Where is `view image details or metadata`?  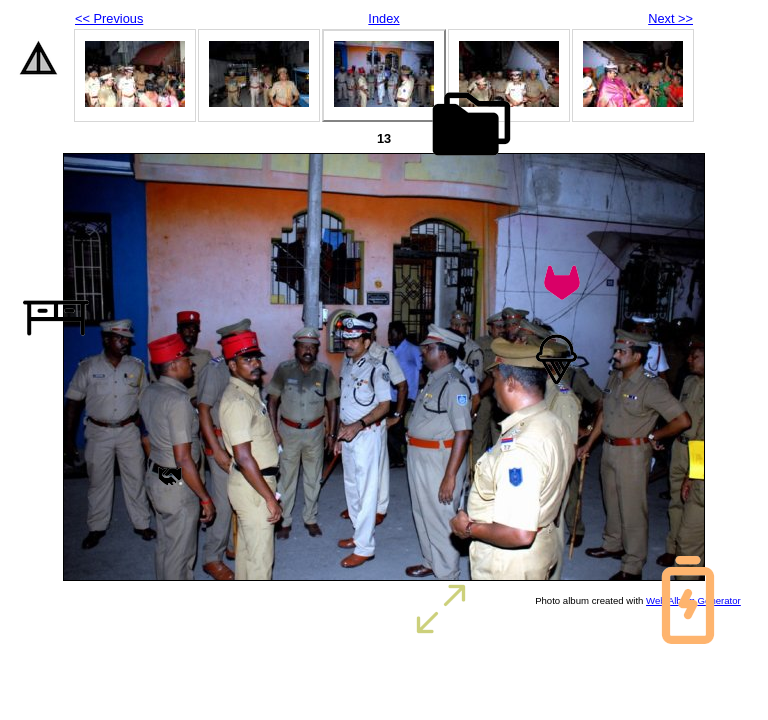
view image details or metadata is located at coordinates (38, 57).